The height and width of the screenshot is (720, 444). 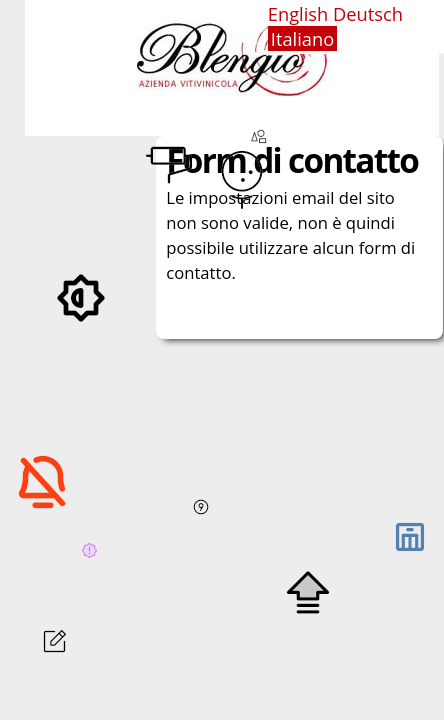 What do you see at coordinates (242, 179) in the screenshot?
I see `access golf-related features or sports content` at bounding box center [242, 179].